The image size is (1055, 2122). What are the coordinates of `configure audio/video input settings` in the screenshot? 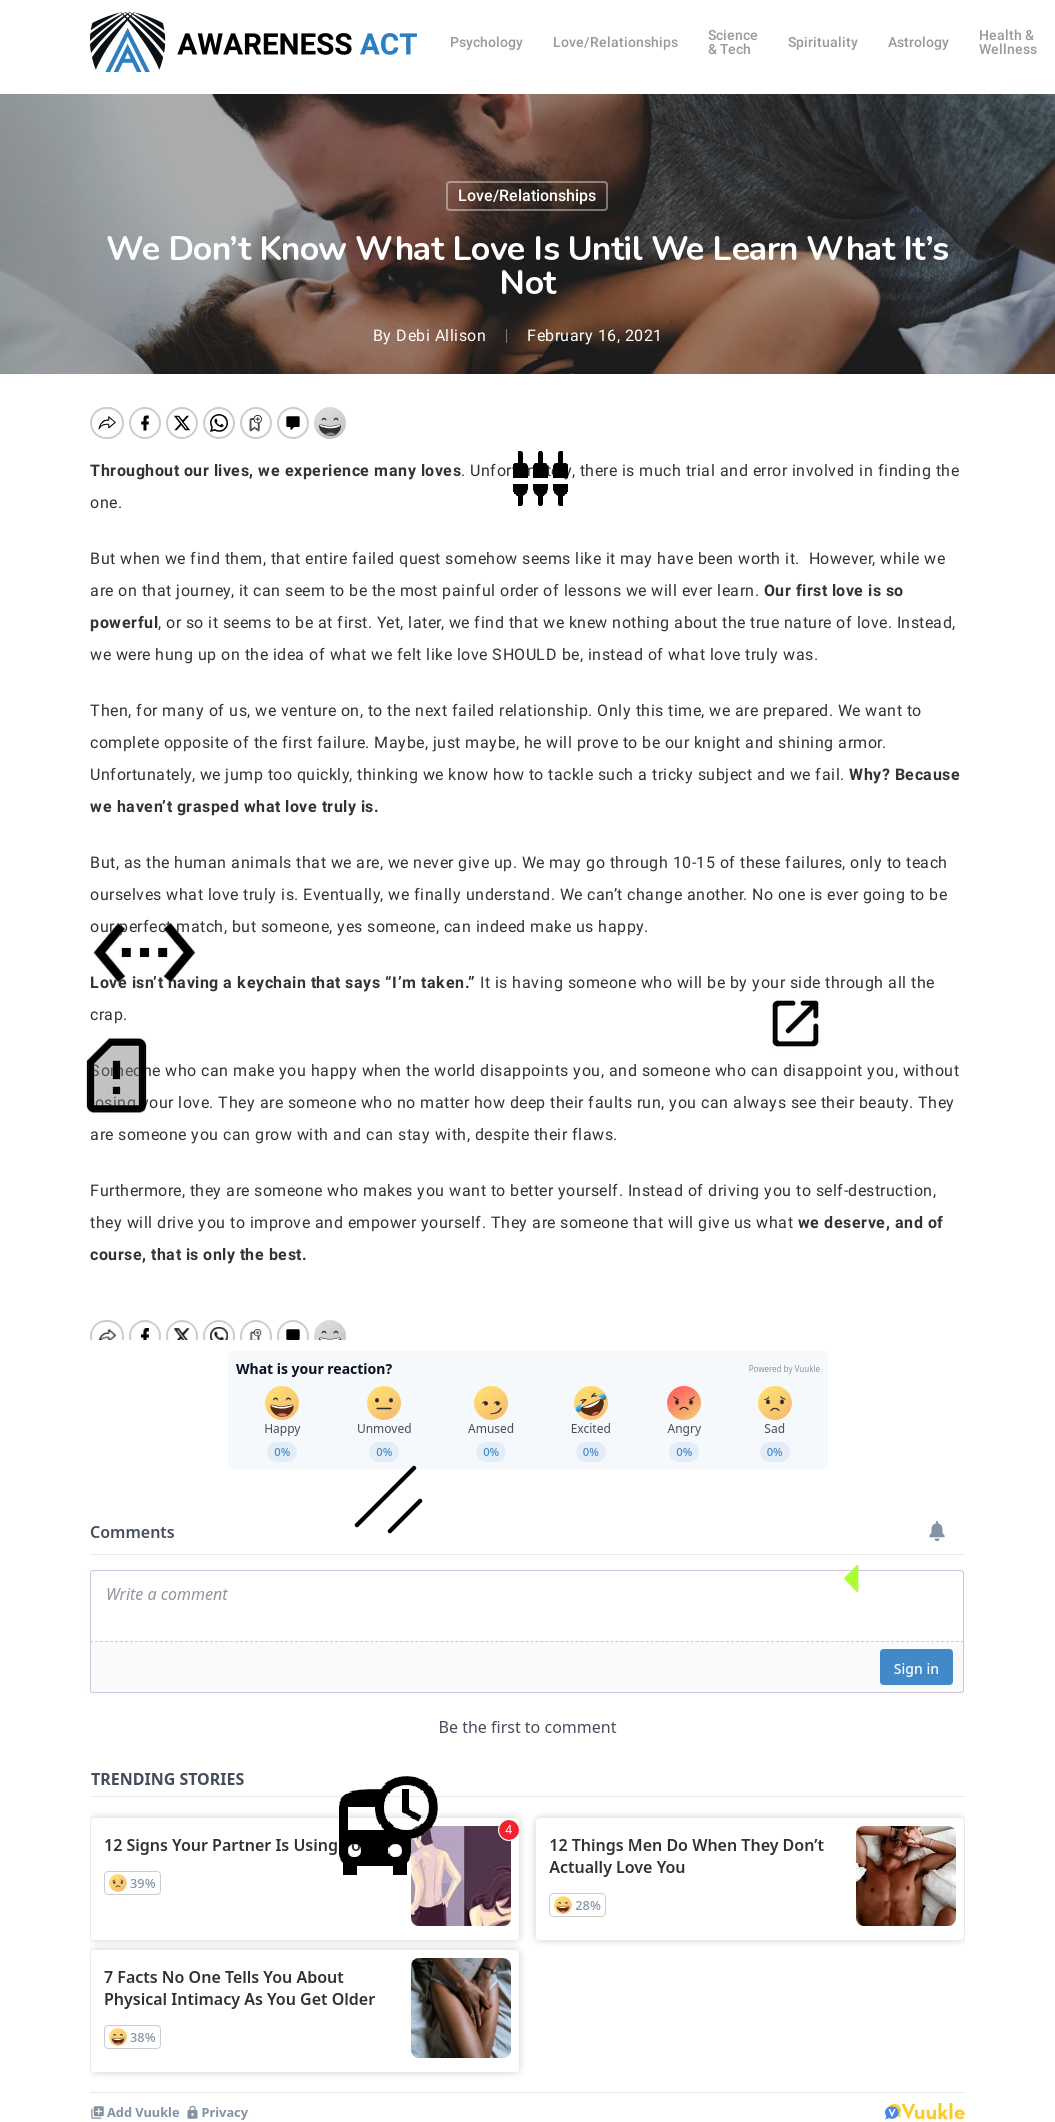 It's located at (540, 478).